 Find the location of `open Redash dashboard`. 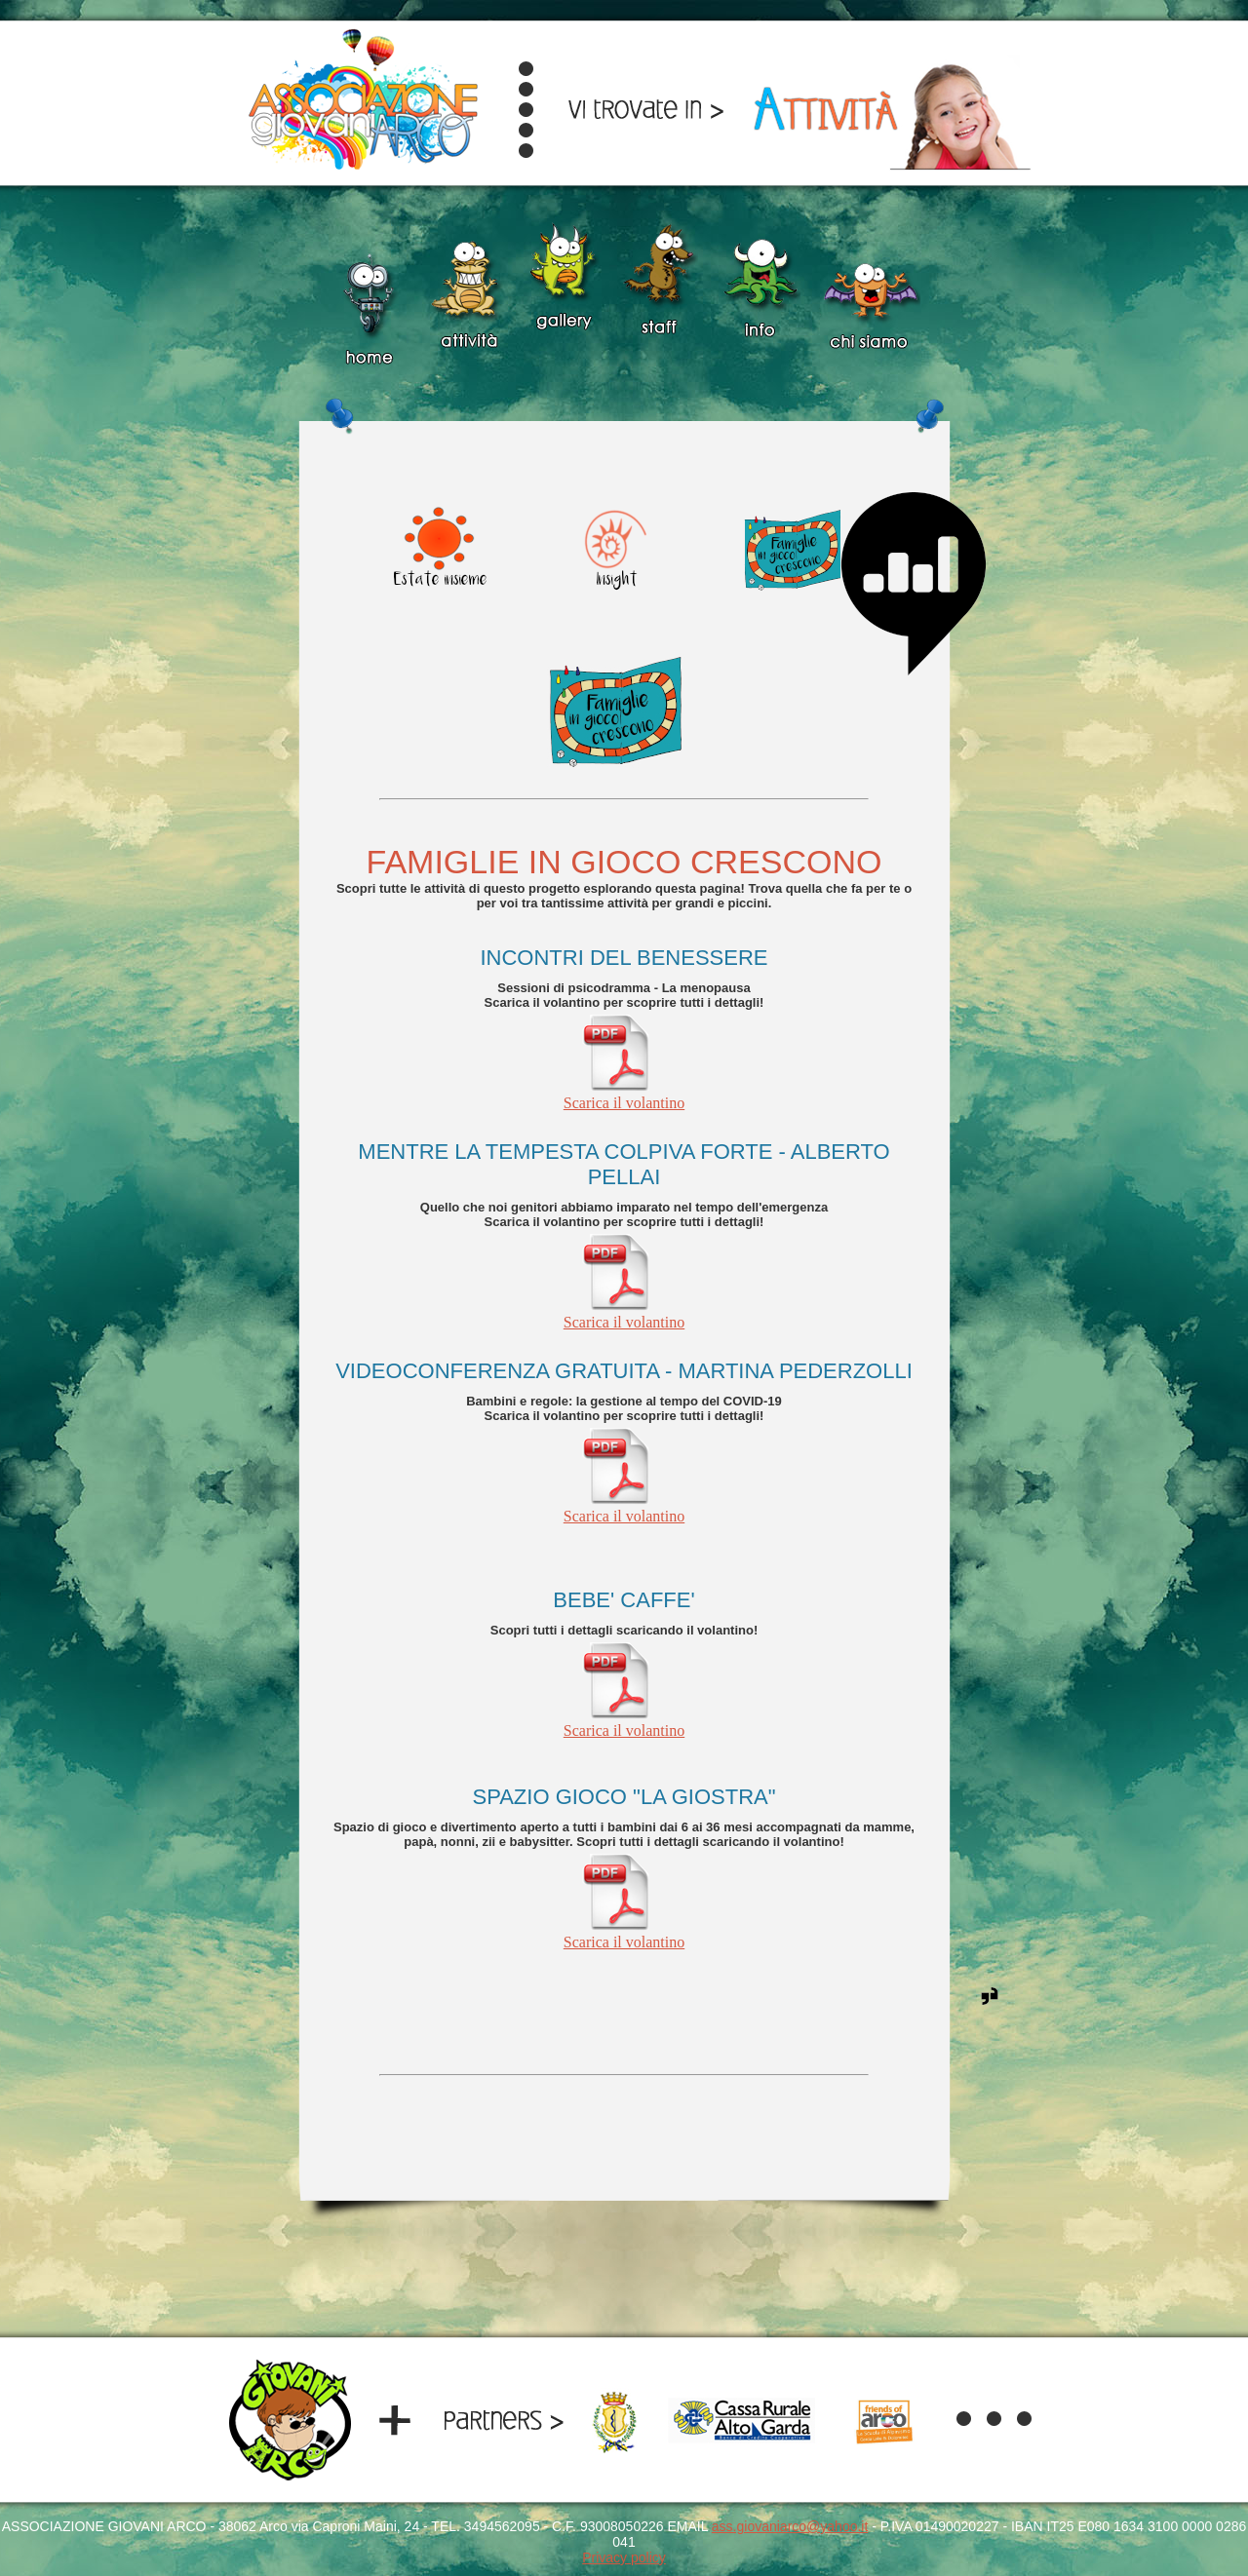

open Redash dashboard is located at coordinates (914, 584).